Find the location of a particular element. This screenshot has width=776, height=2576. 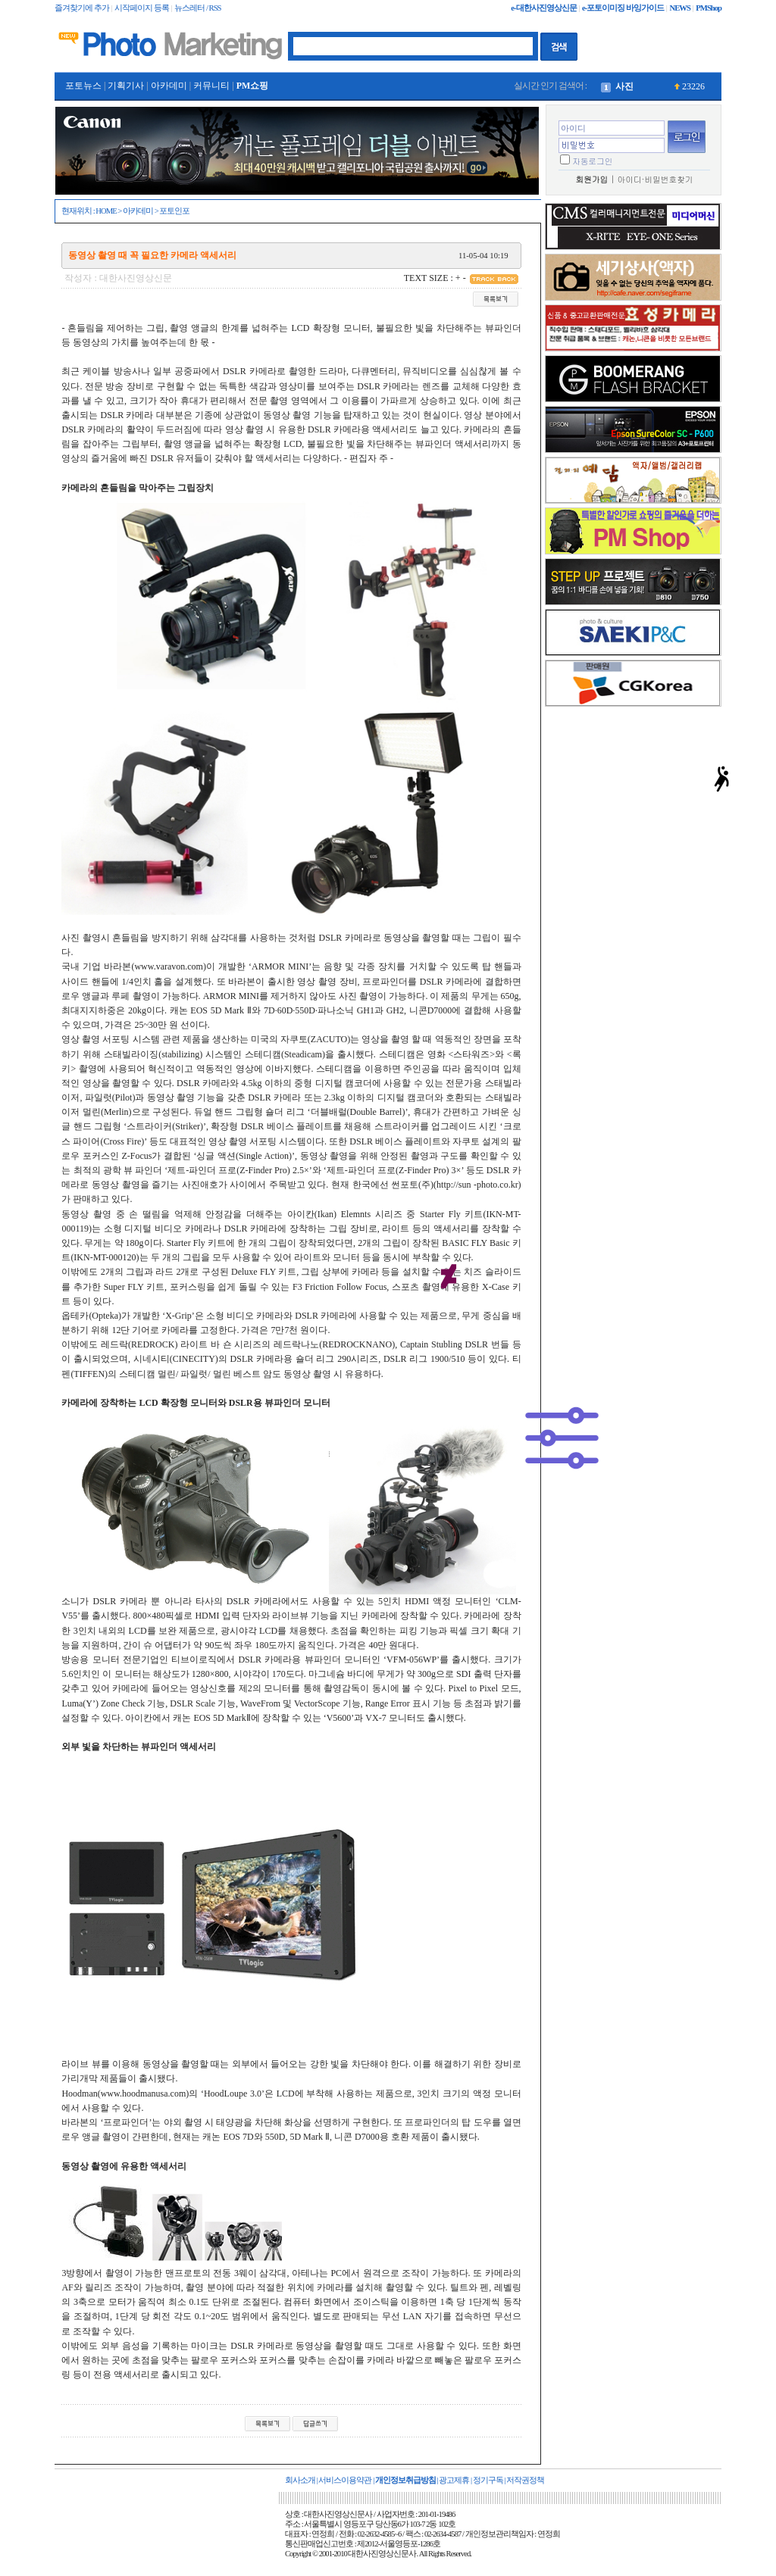

access handball sports content is located at coordinates (721, 779).